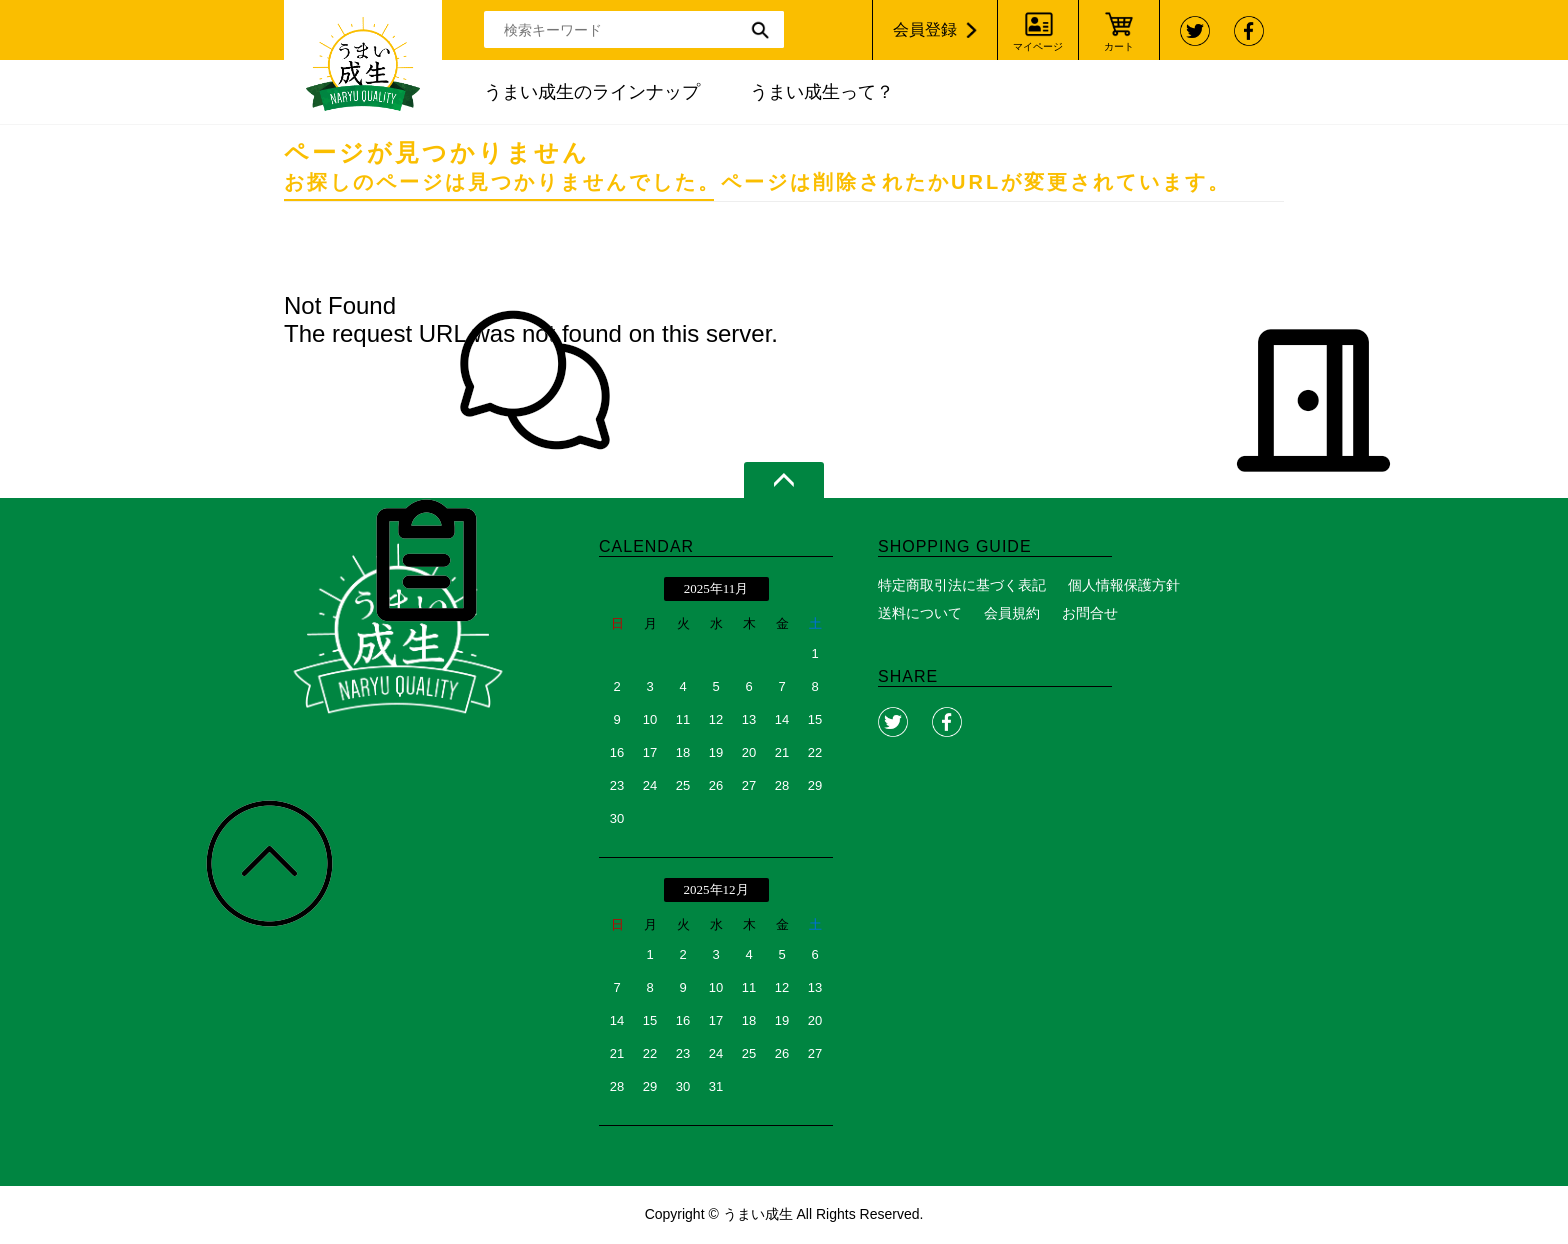  What do you see at coordinates (426, 562) in the screenshot?
I see `view clipboard contents` at bounding box center [426, 562].